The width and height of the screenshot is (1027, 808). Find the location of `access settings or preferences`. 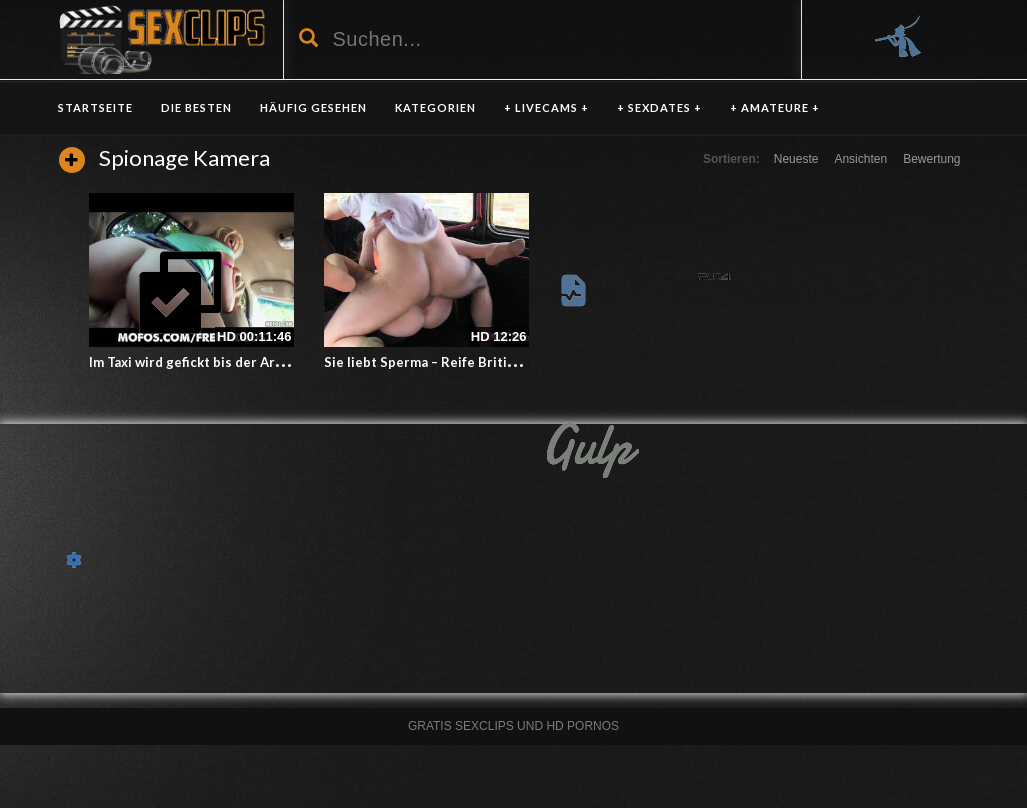

access settings or preferences is located at coordinates (74, 560).